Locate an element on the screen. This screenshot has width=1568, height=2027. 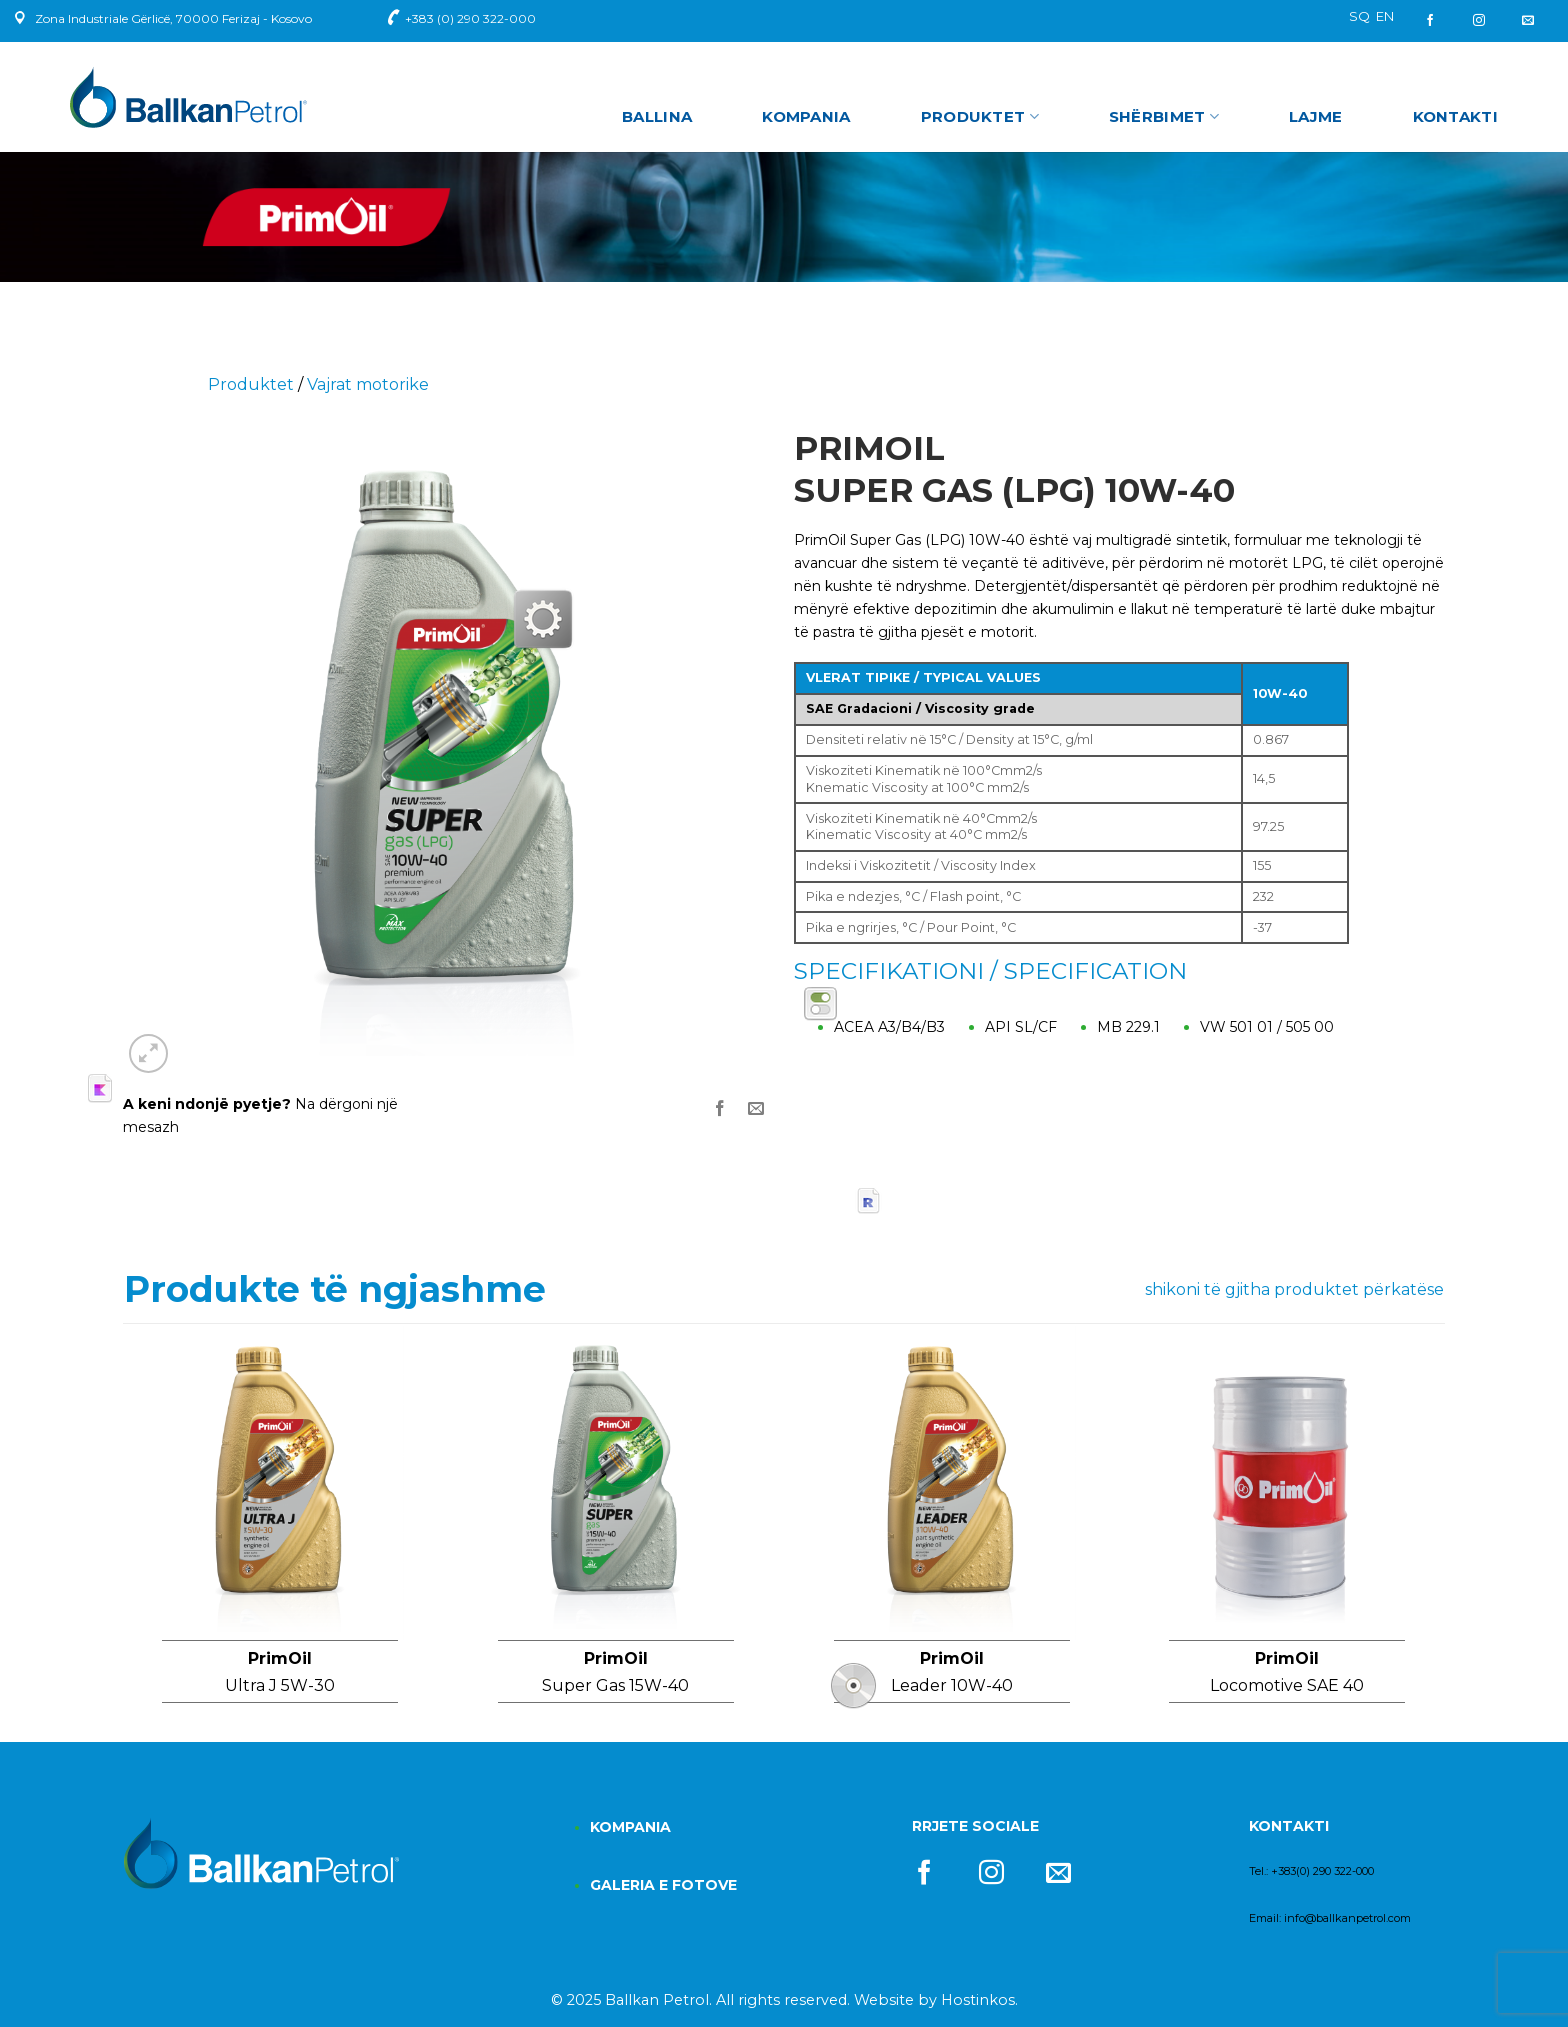
a kotlin source code file is located at coordinates (100, 1088).